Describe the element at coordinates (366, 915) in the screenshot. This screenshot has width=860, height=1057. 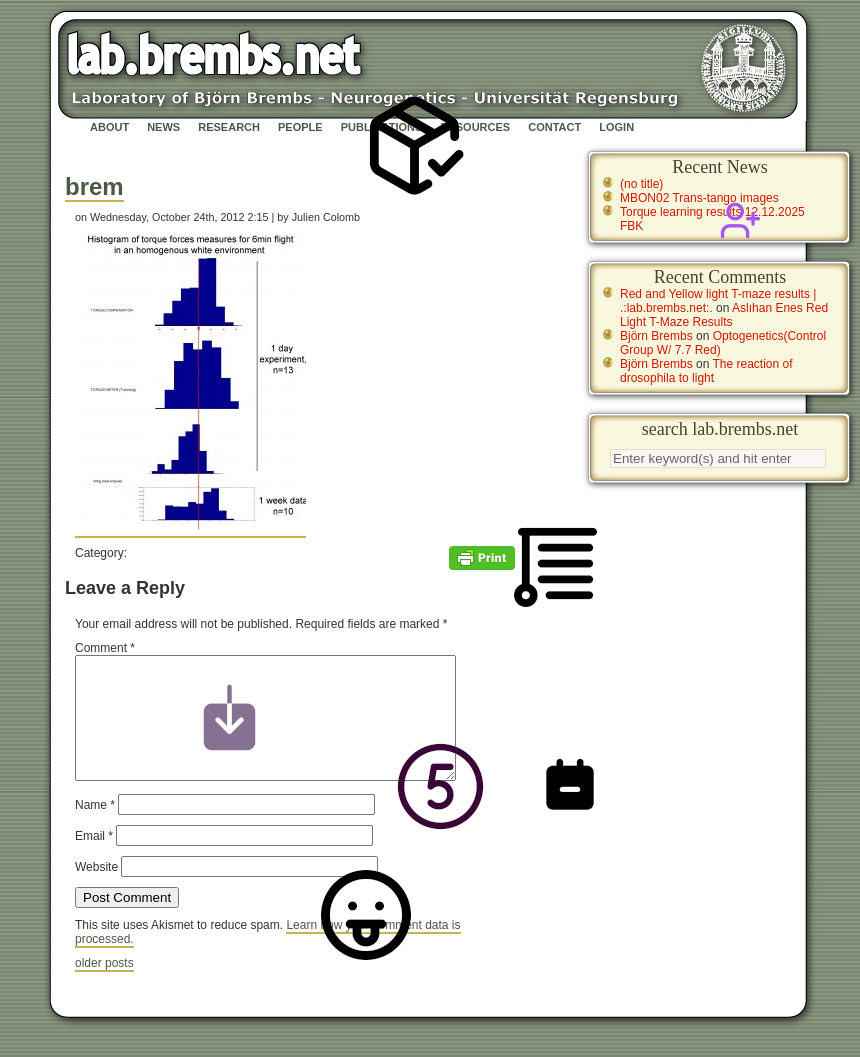
I see `add a playful or silly reaction` at that location.